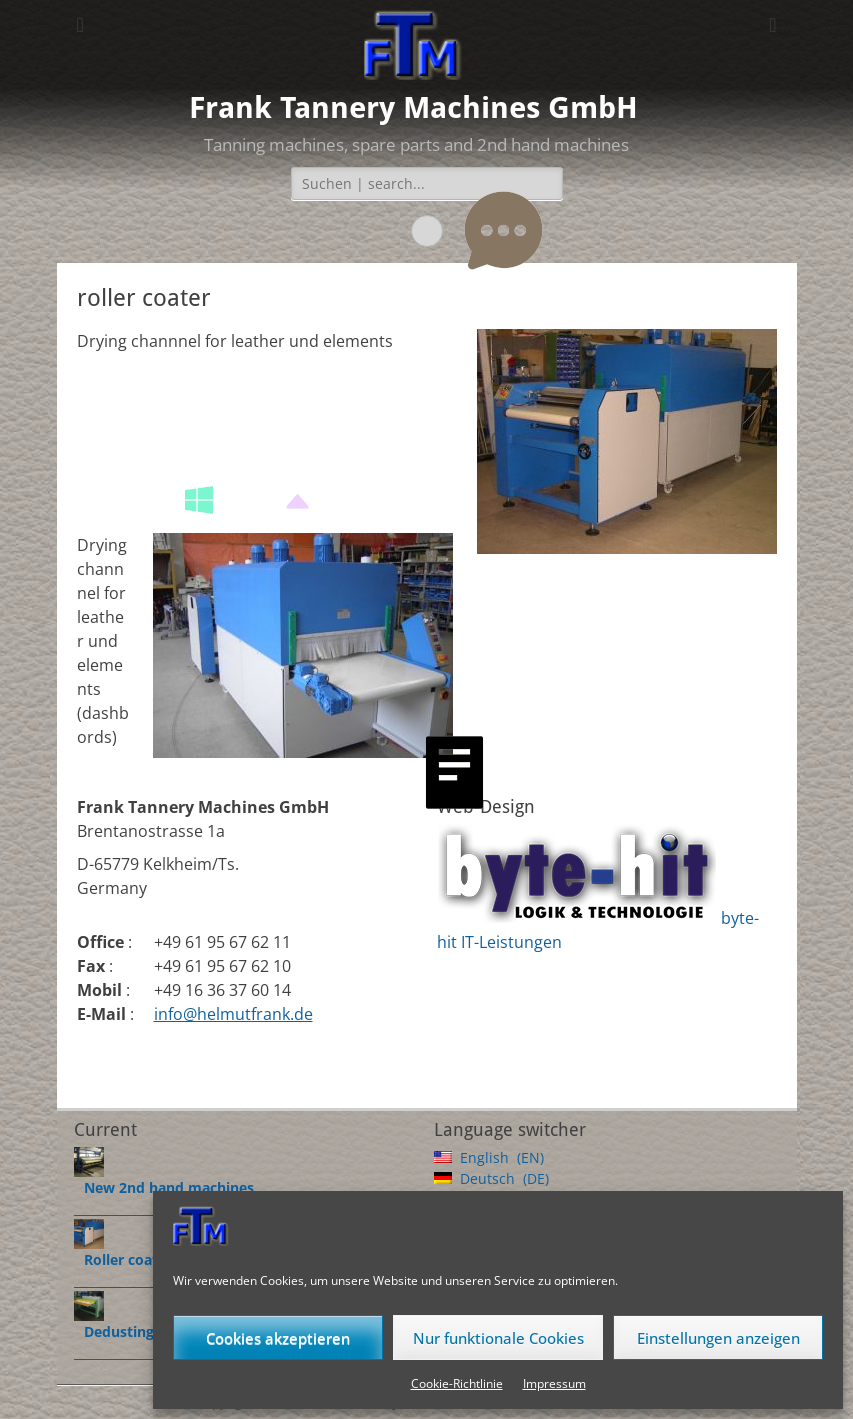 The image size is (853, 1419). What do you see at coordinates (199, 500) in the screenshot?
I see `open windows-specific settings or features` at bounding box center [199, 500].